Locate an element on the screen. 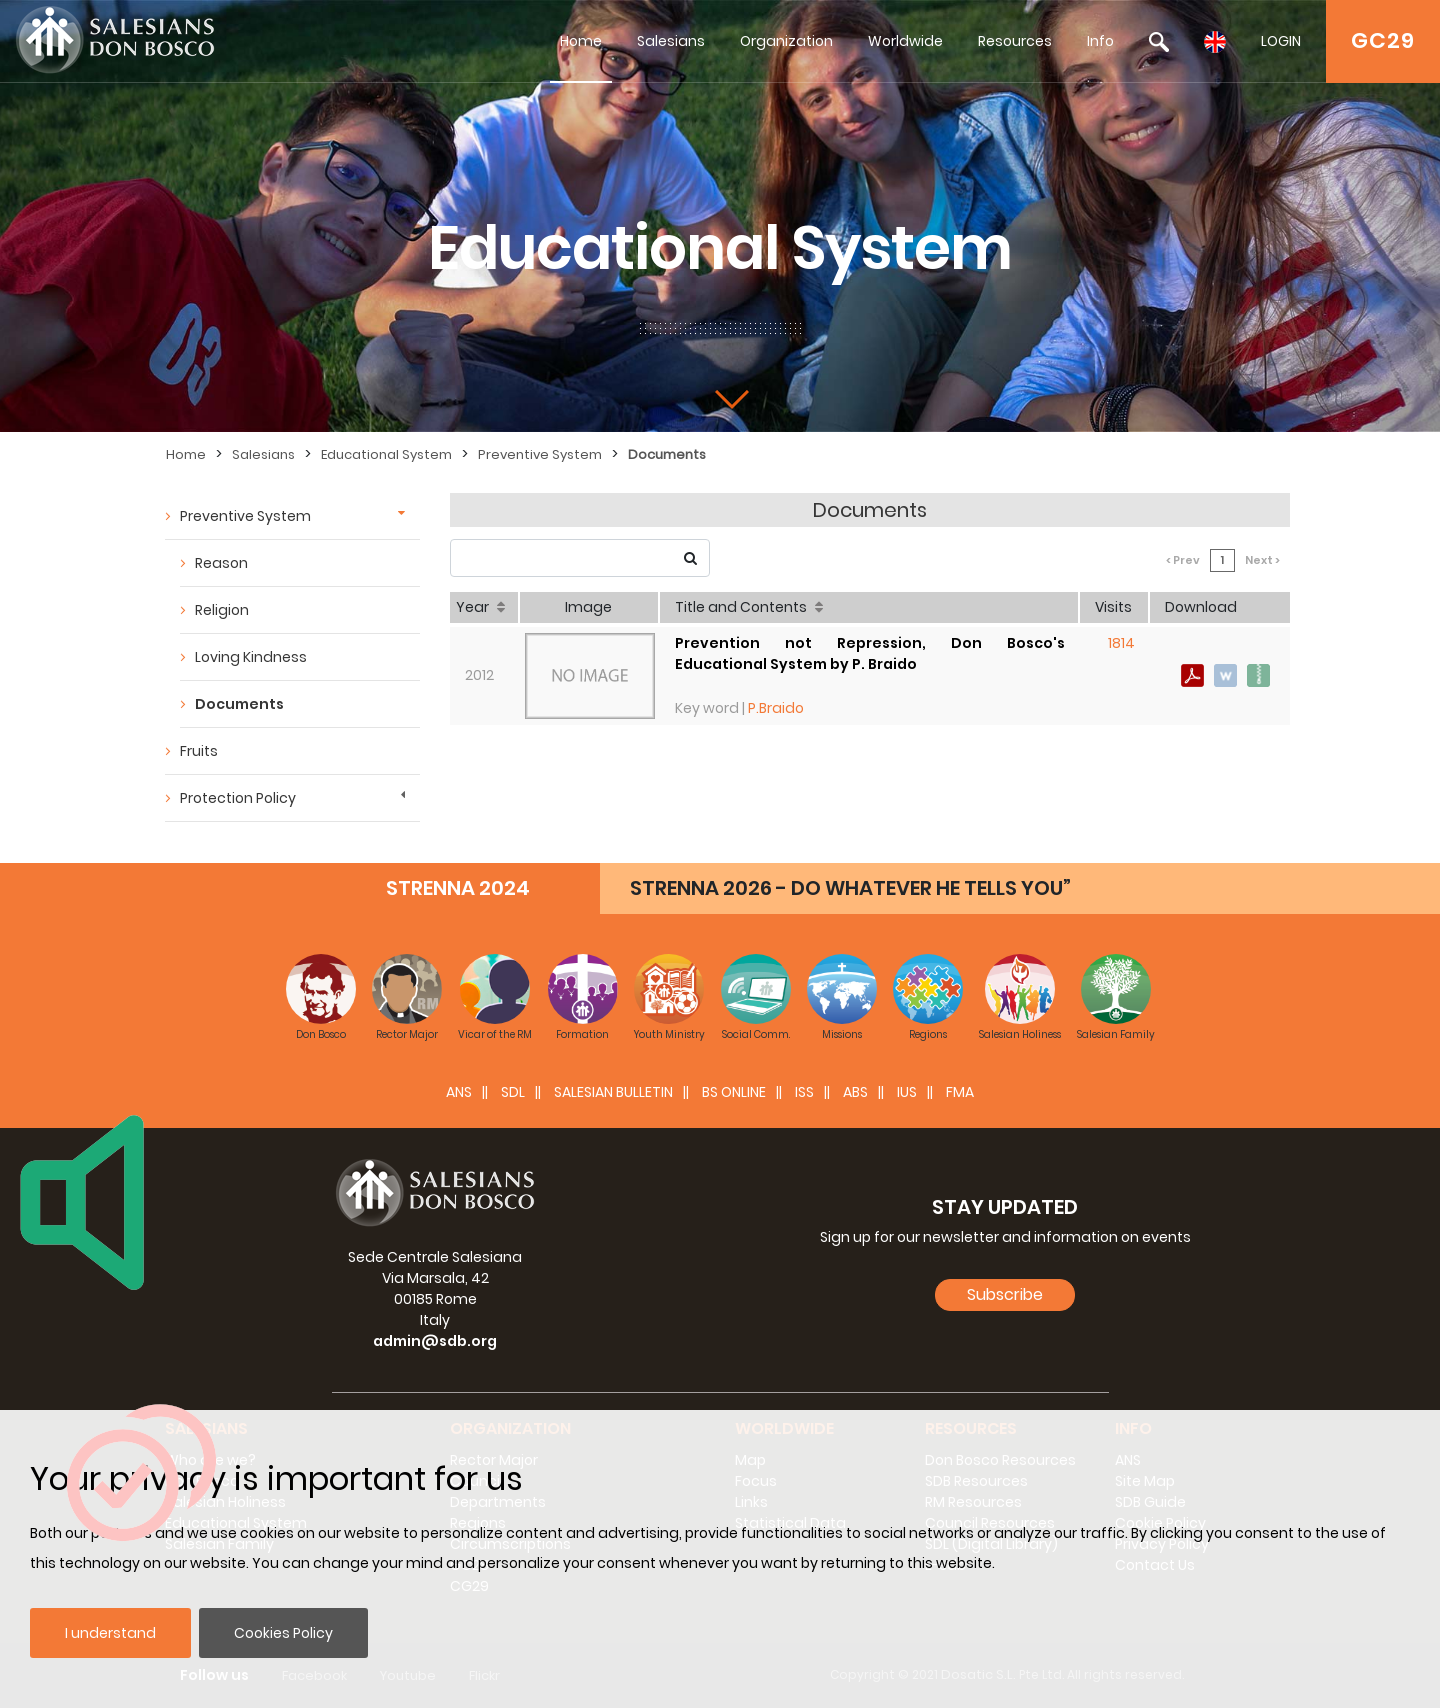 The image size is (1440, 1708). view code coverage status is located at coordinates (141, 1466).